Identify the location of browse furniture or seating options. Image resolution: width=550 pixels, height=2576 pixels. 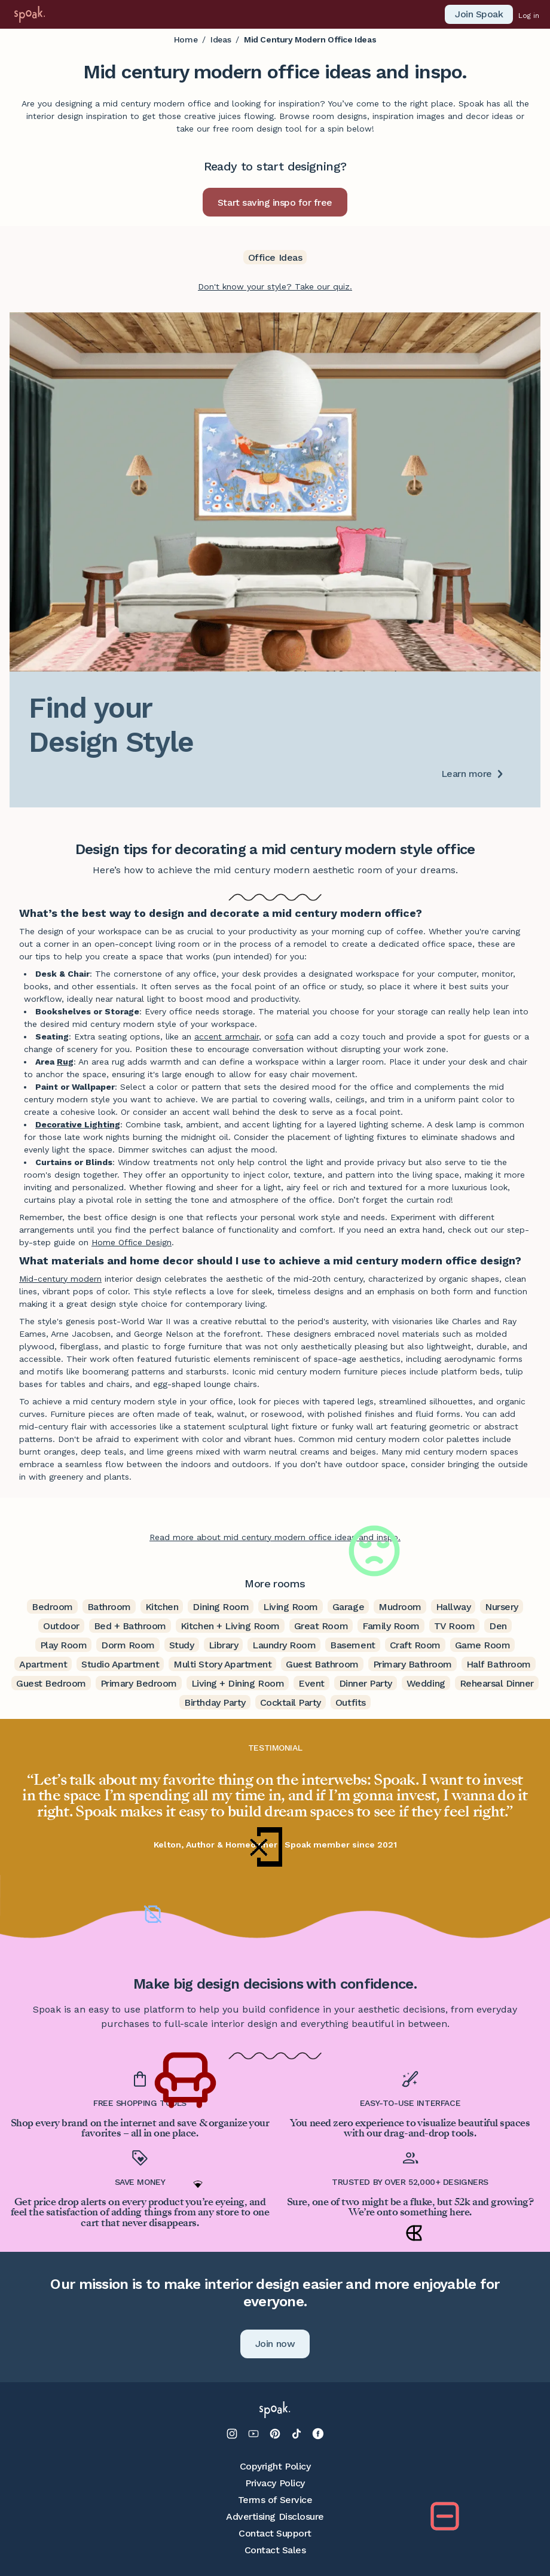
(185, 2080).